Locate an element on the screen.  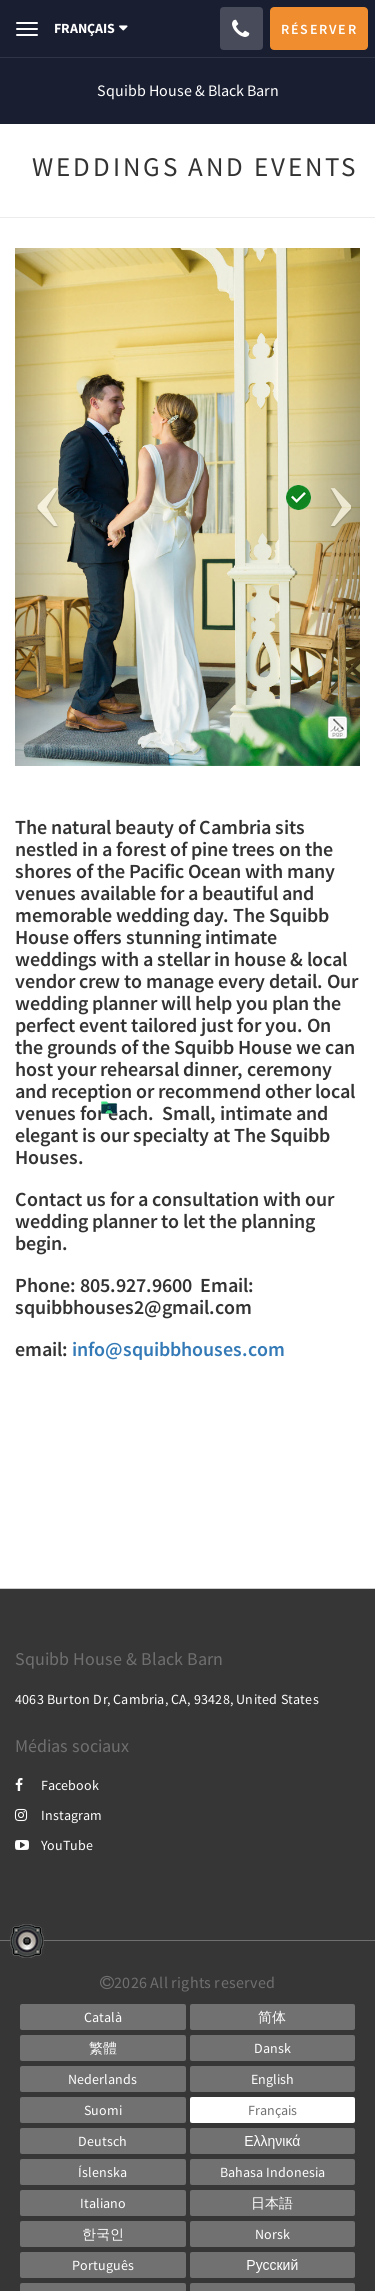
adjust speaker or audio output settings is located at coordinates (27, 1941).